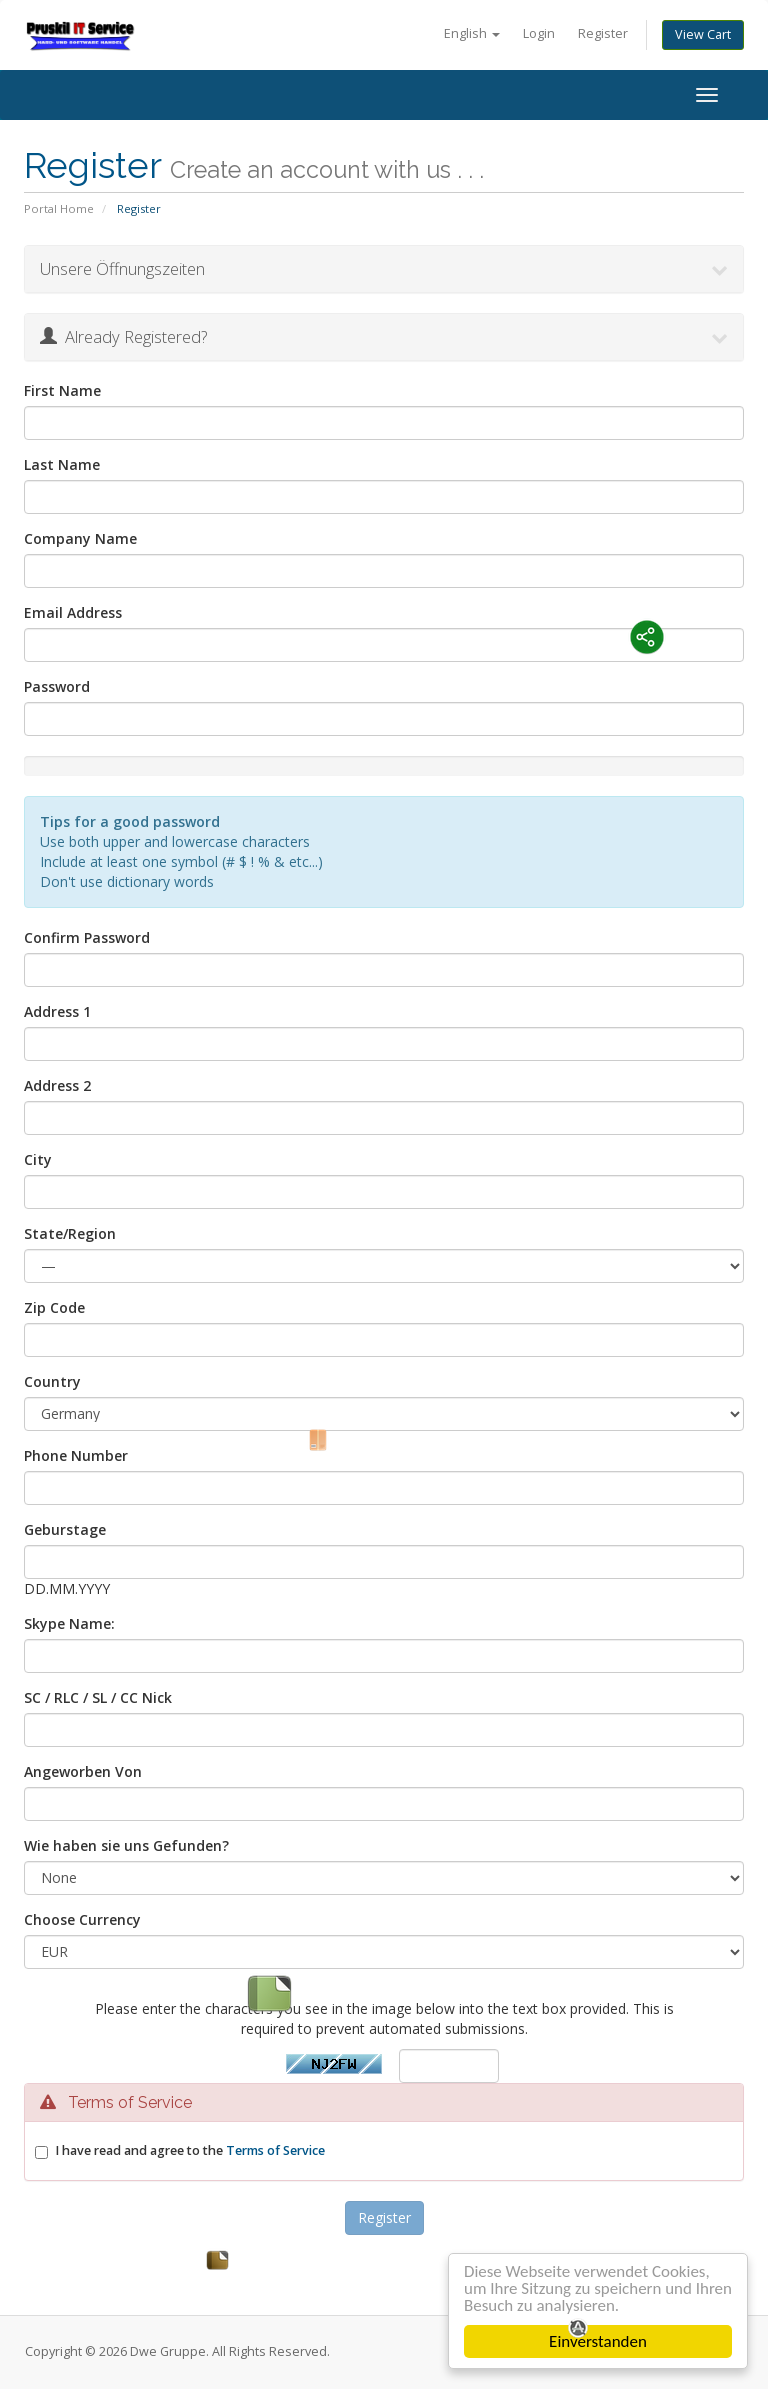 The width and height of the screenshot is (768, 2389). Describe the element at coordinates (647, 637) in the screenshot. I see `access sharing and network preferences` at that location.